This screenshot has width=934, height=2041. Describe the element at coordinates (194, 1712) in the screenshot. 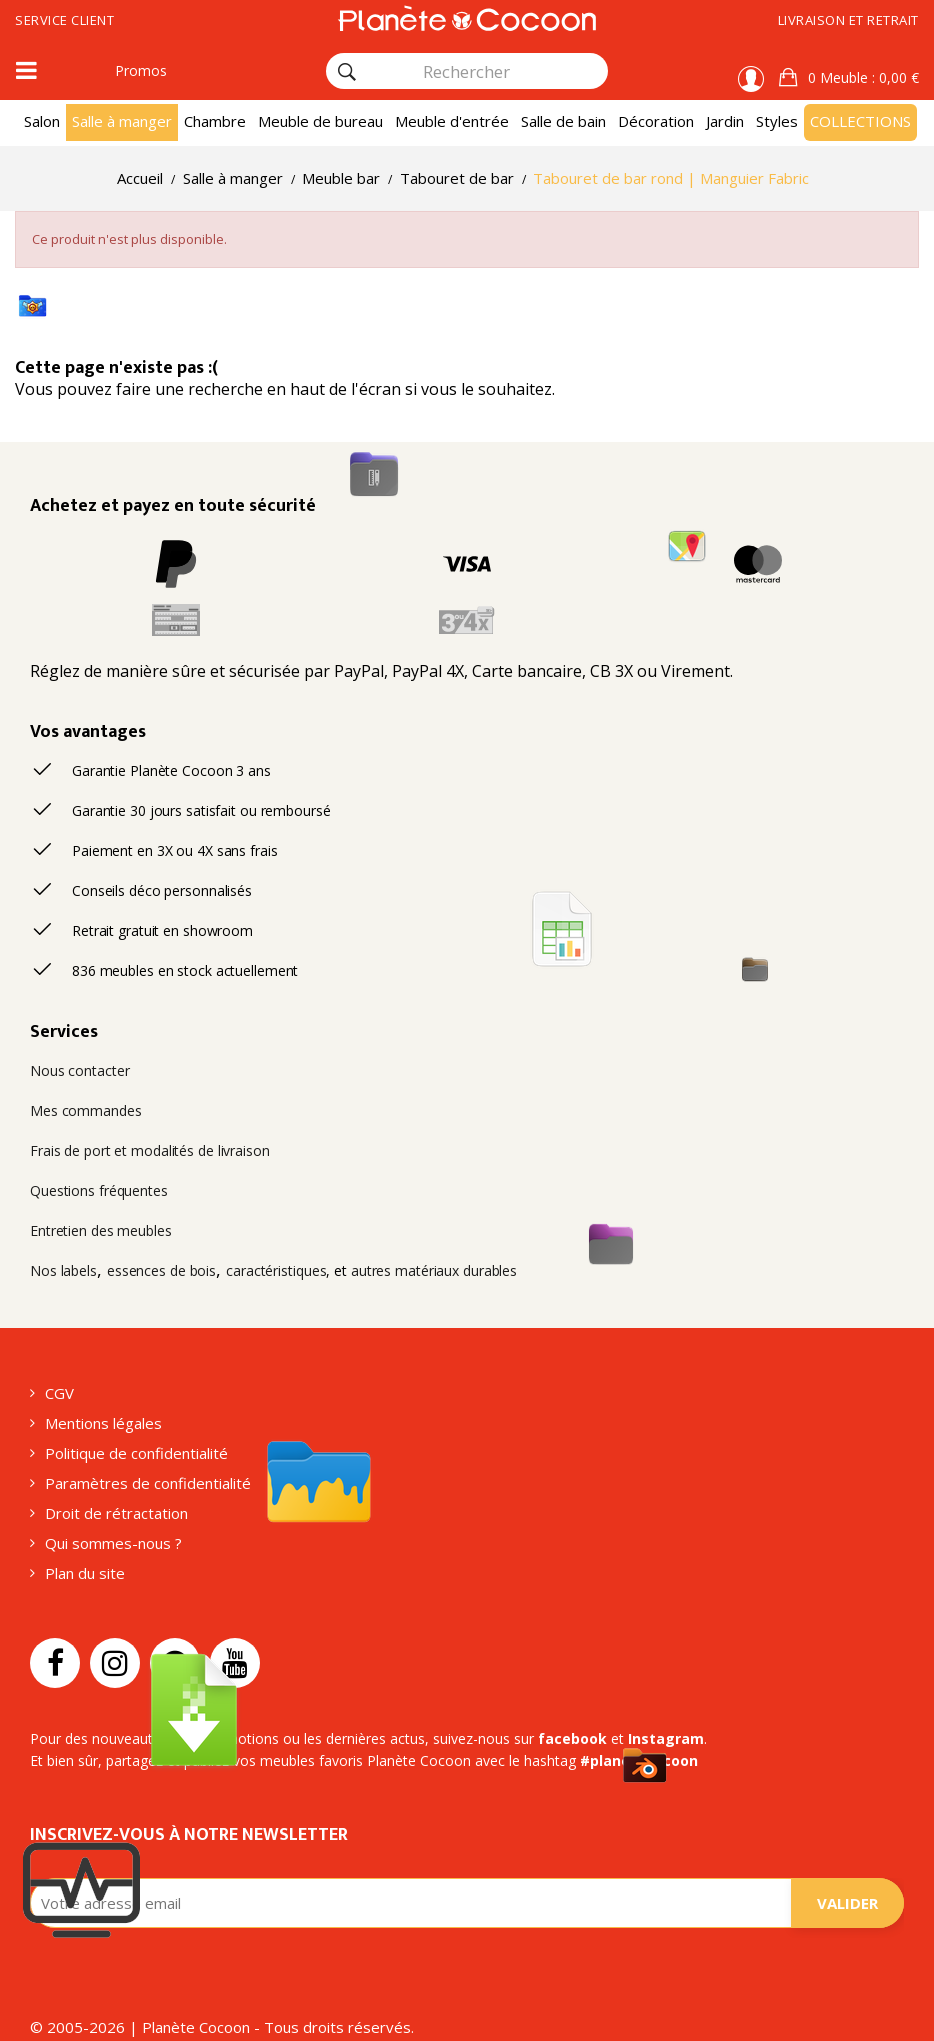

I see `file download in progress` at that location.